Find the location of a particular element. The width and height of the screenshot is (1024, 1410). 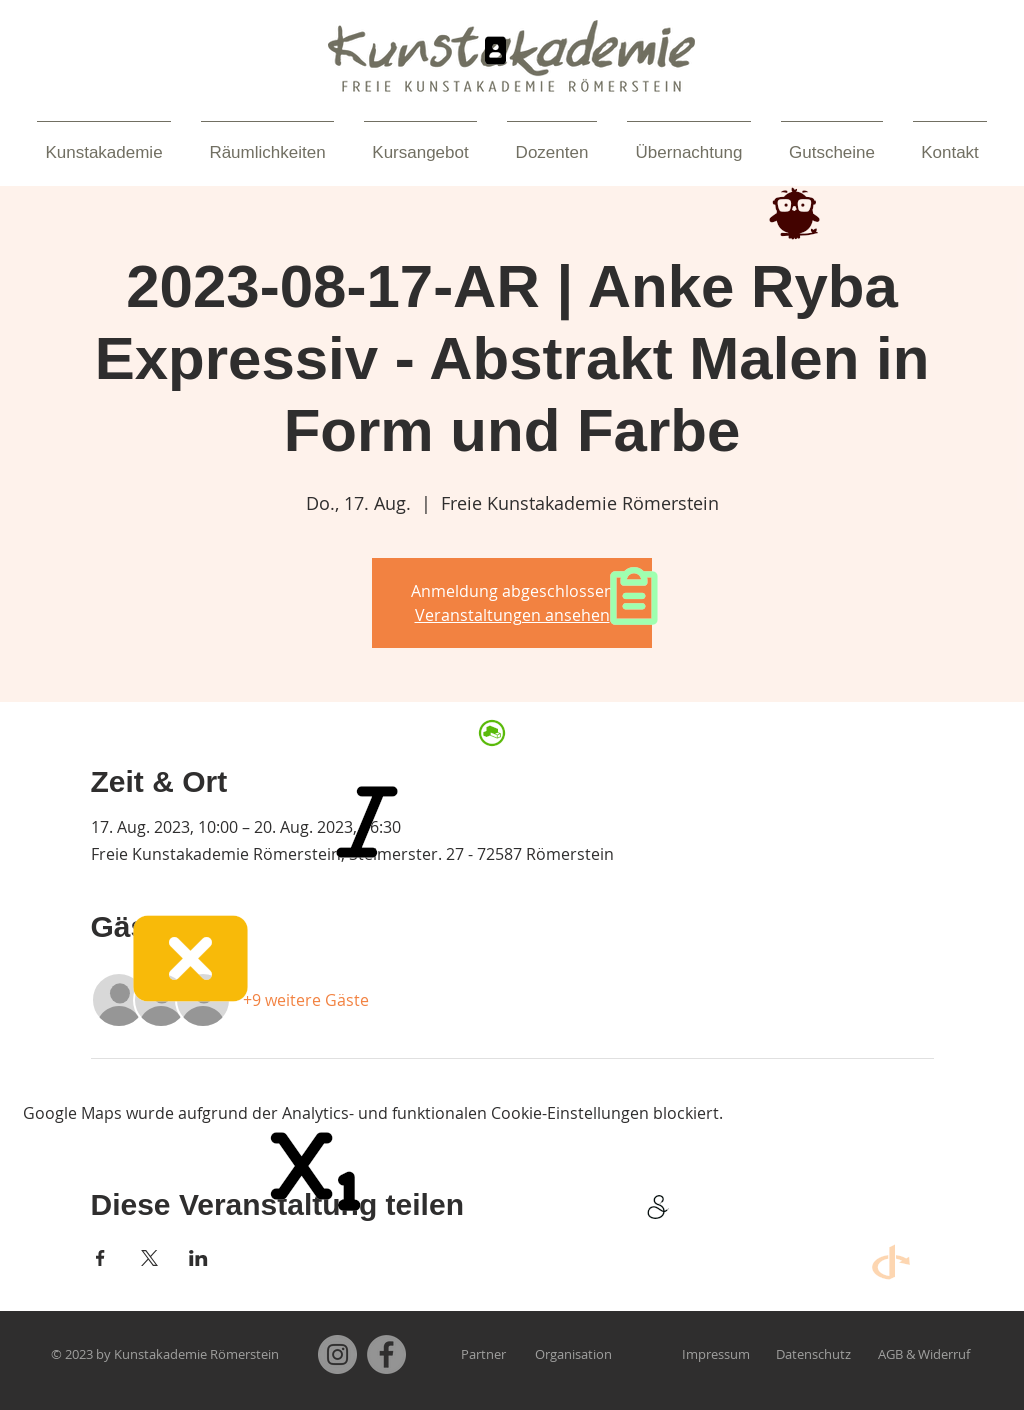

sign in with OpenID authentication is located at coordinates (891, 1262).